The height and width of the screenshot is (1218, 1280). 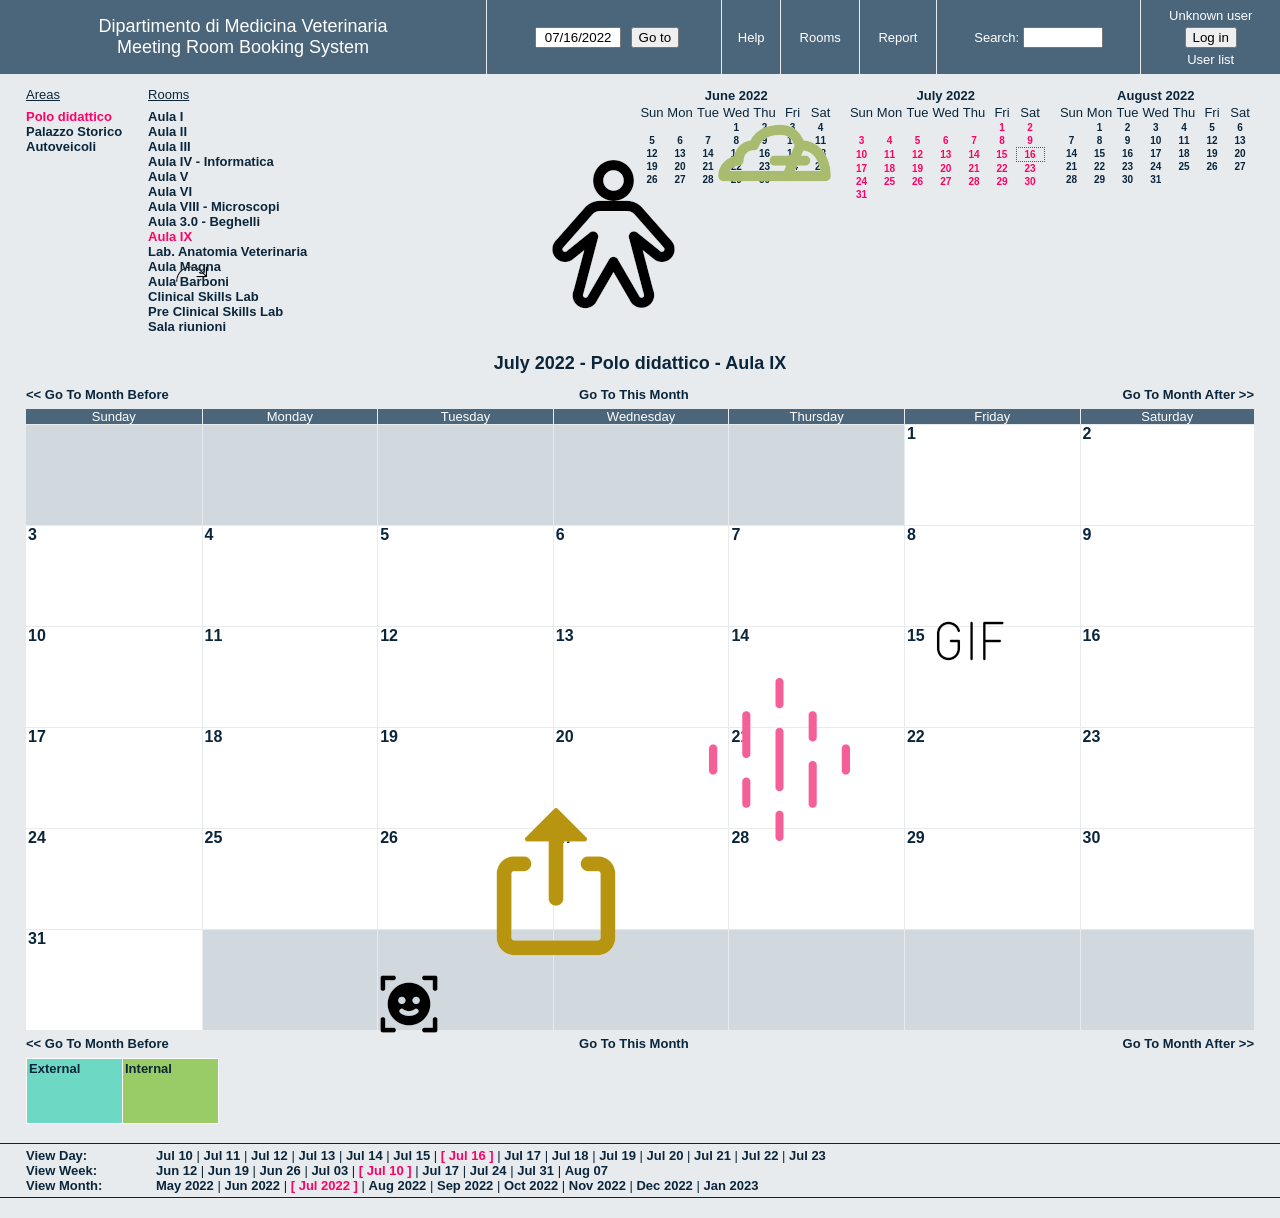 I want to click on scan face to unlock or authenticate, so click(x=409, y=1004).